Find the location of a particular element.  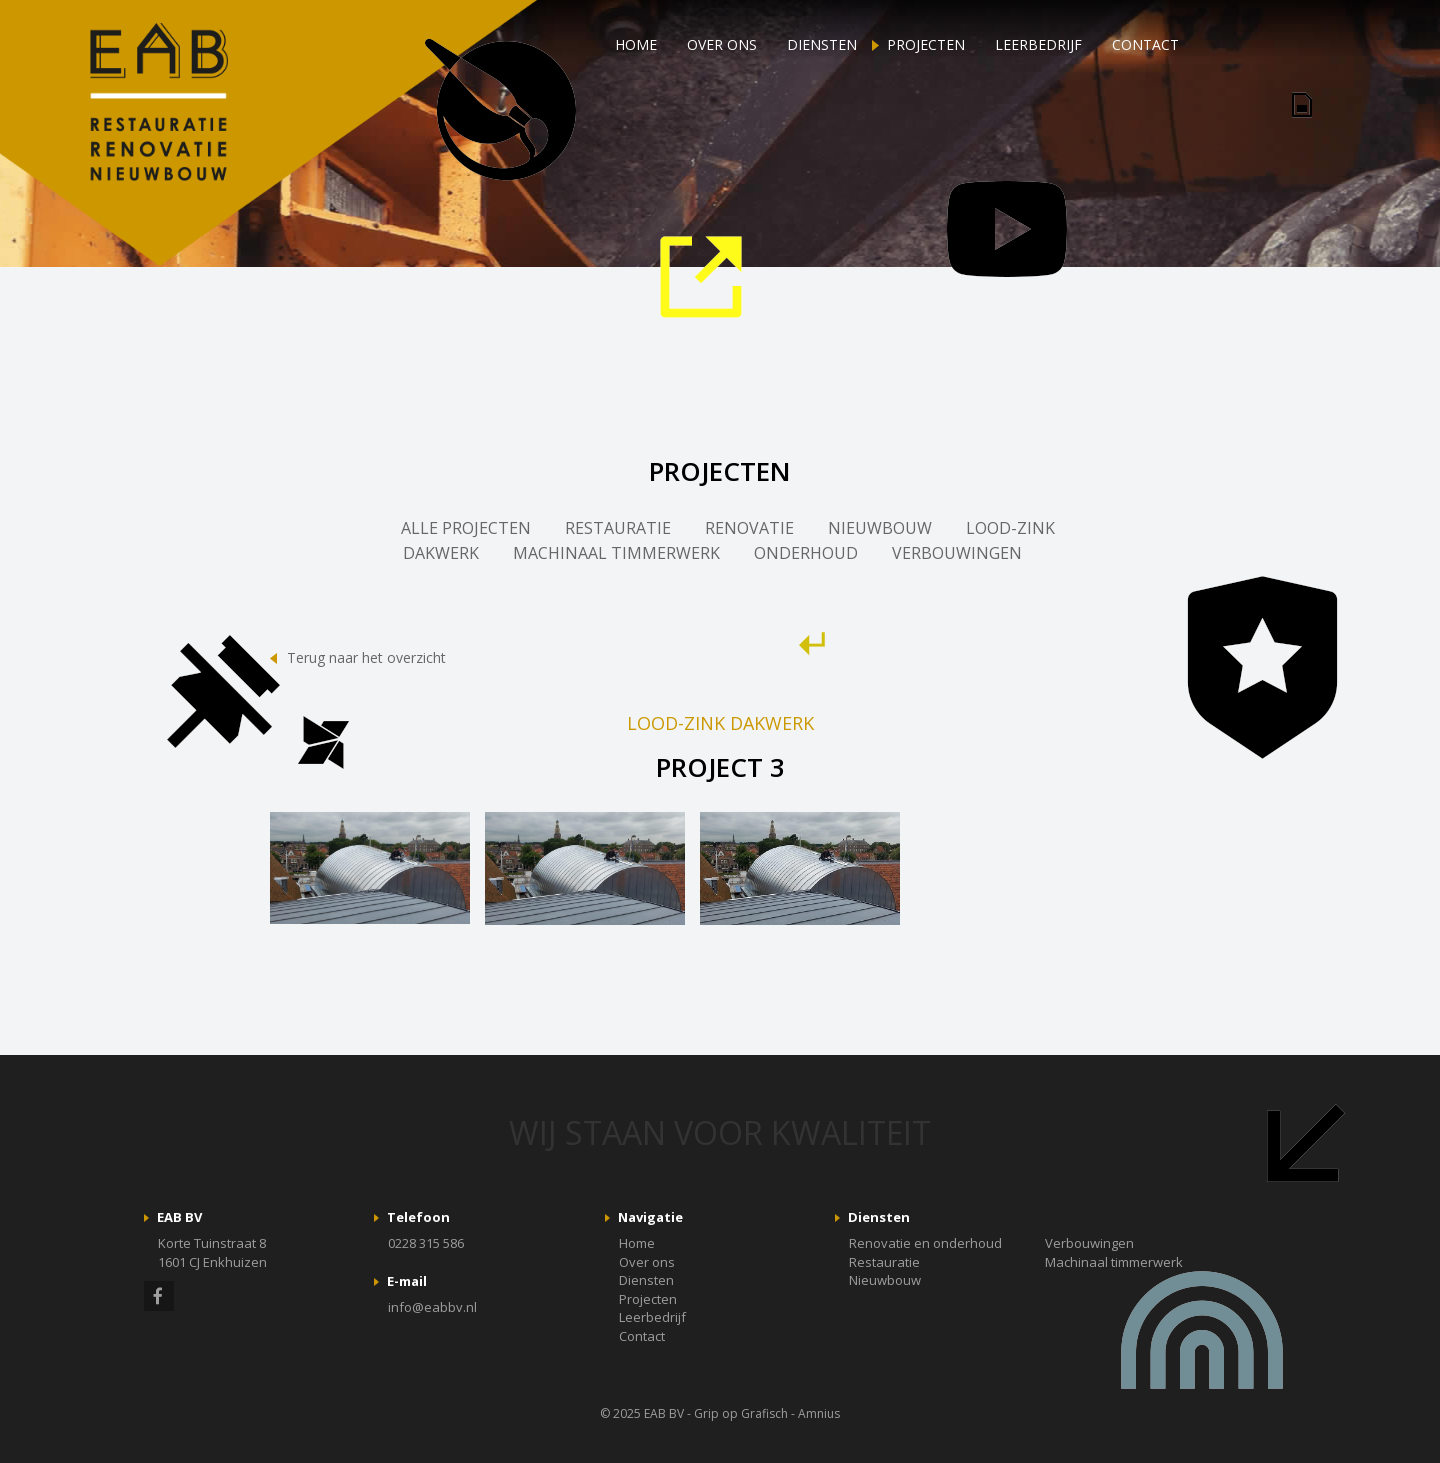

open link in a new window or tab is located at coordinates (701, 277).